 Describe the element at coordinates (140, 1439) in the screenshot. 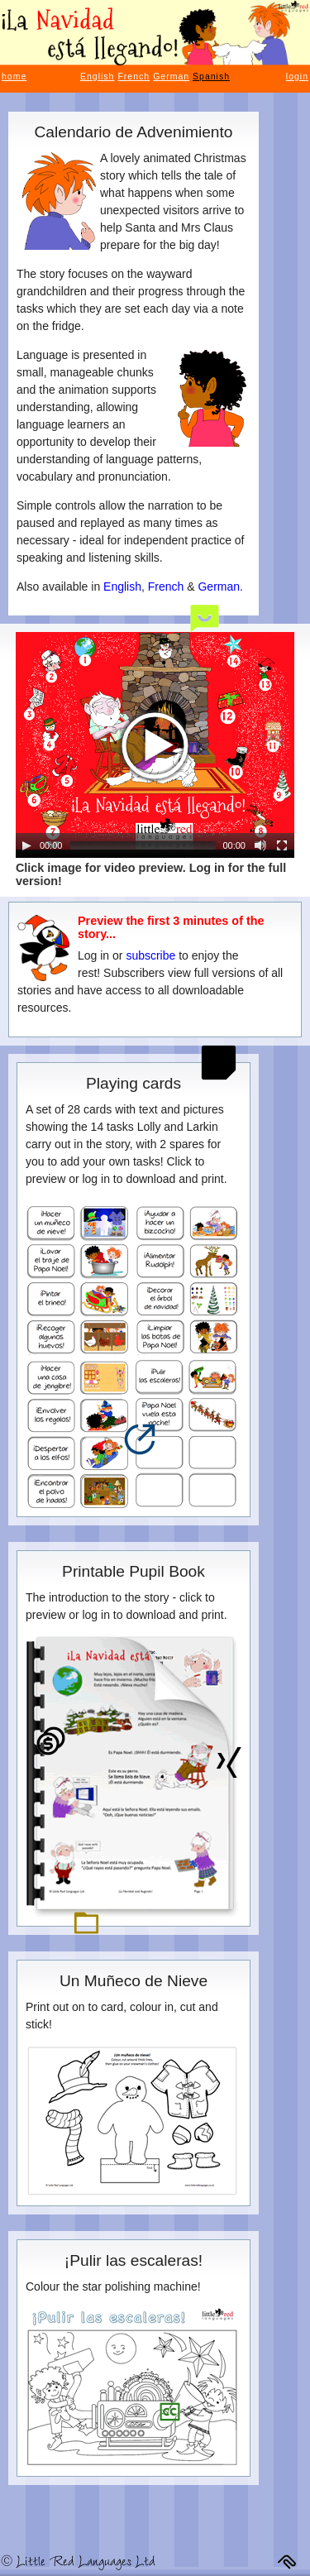

I see `share this content with others` at that location.